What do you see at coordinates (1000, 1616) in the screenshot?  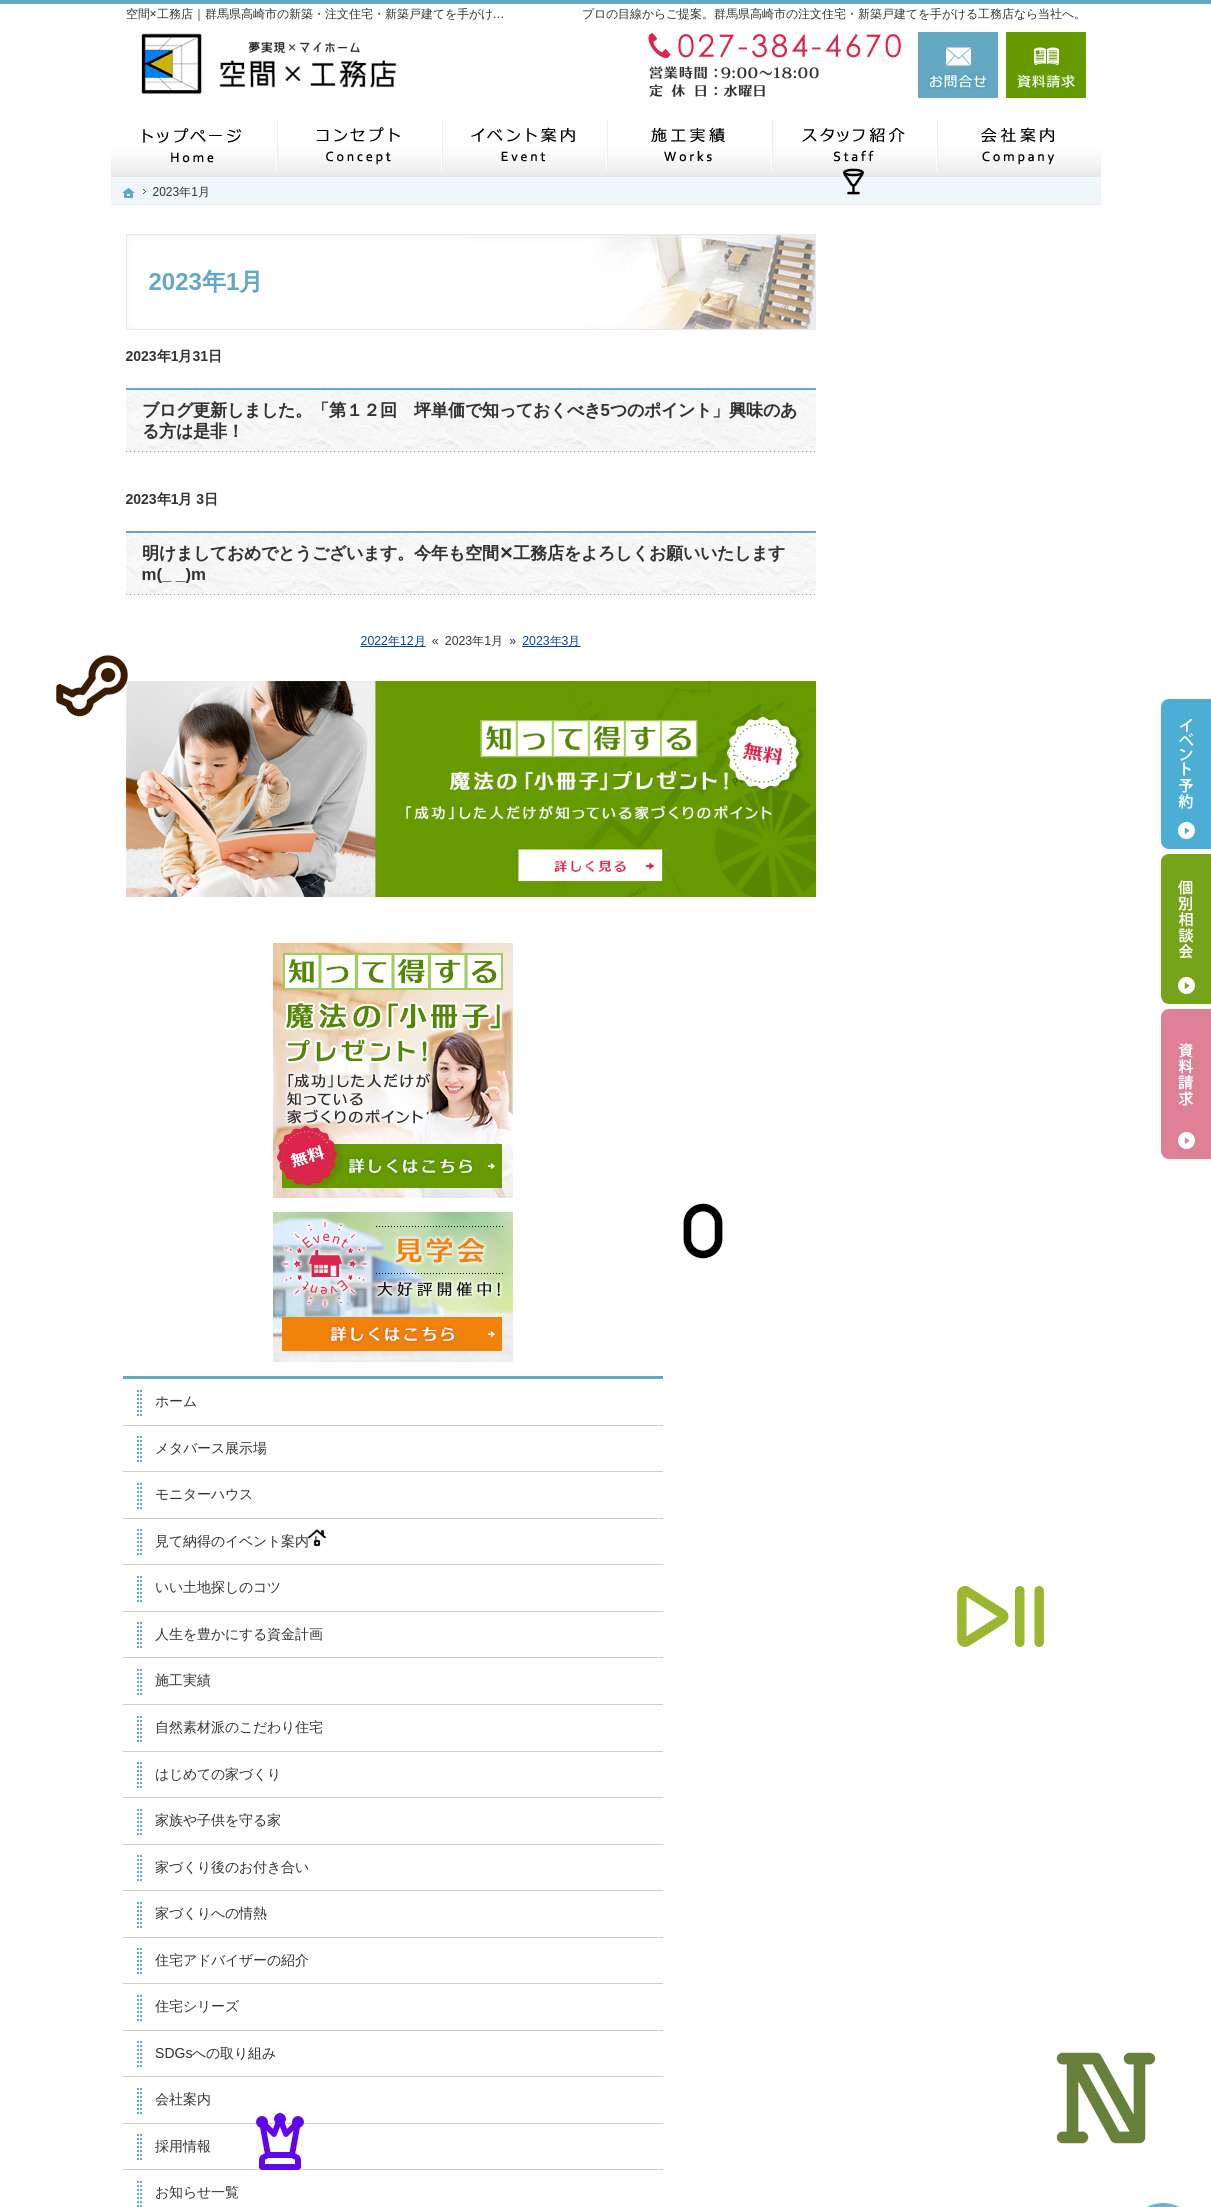 I see `toggle between play and pause for media playback` at bounding box center [1000, 1616].